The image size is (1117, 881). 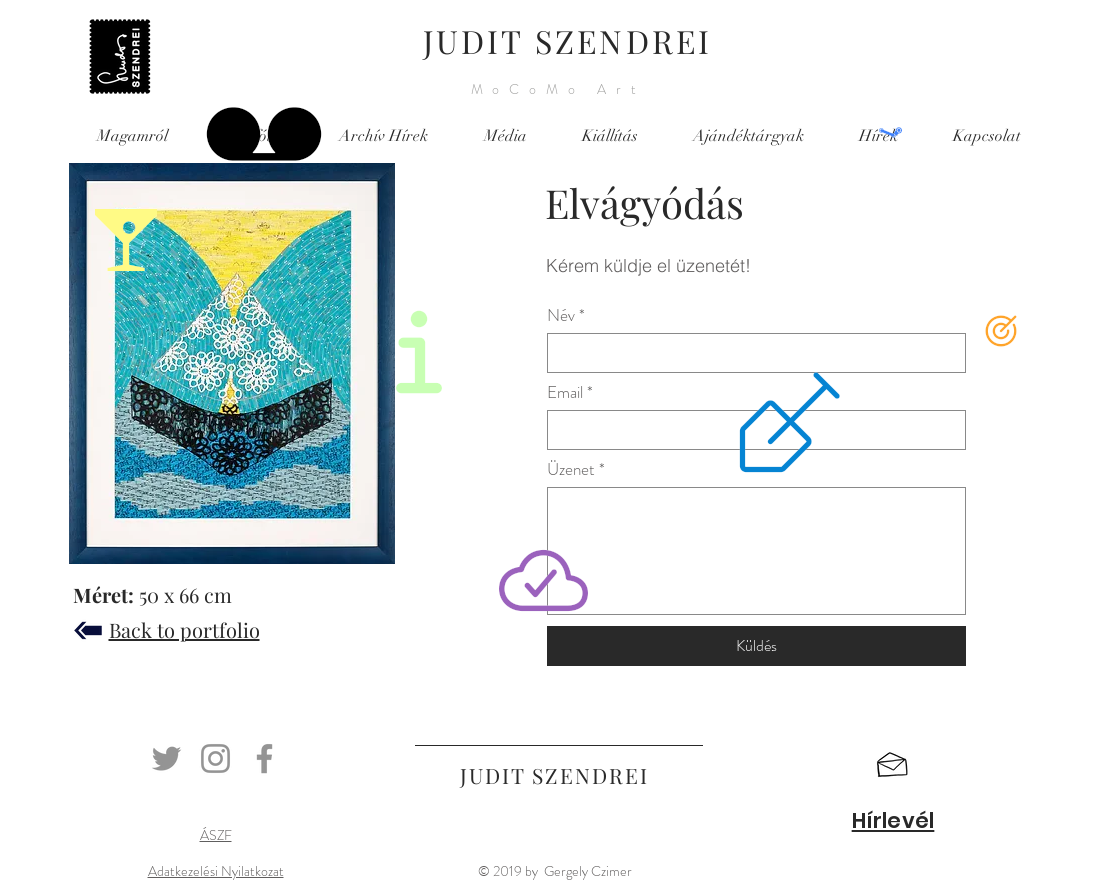 I want to click on set a goal or objective, so click(x=1001, y=331).